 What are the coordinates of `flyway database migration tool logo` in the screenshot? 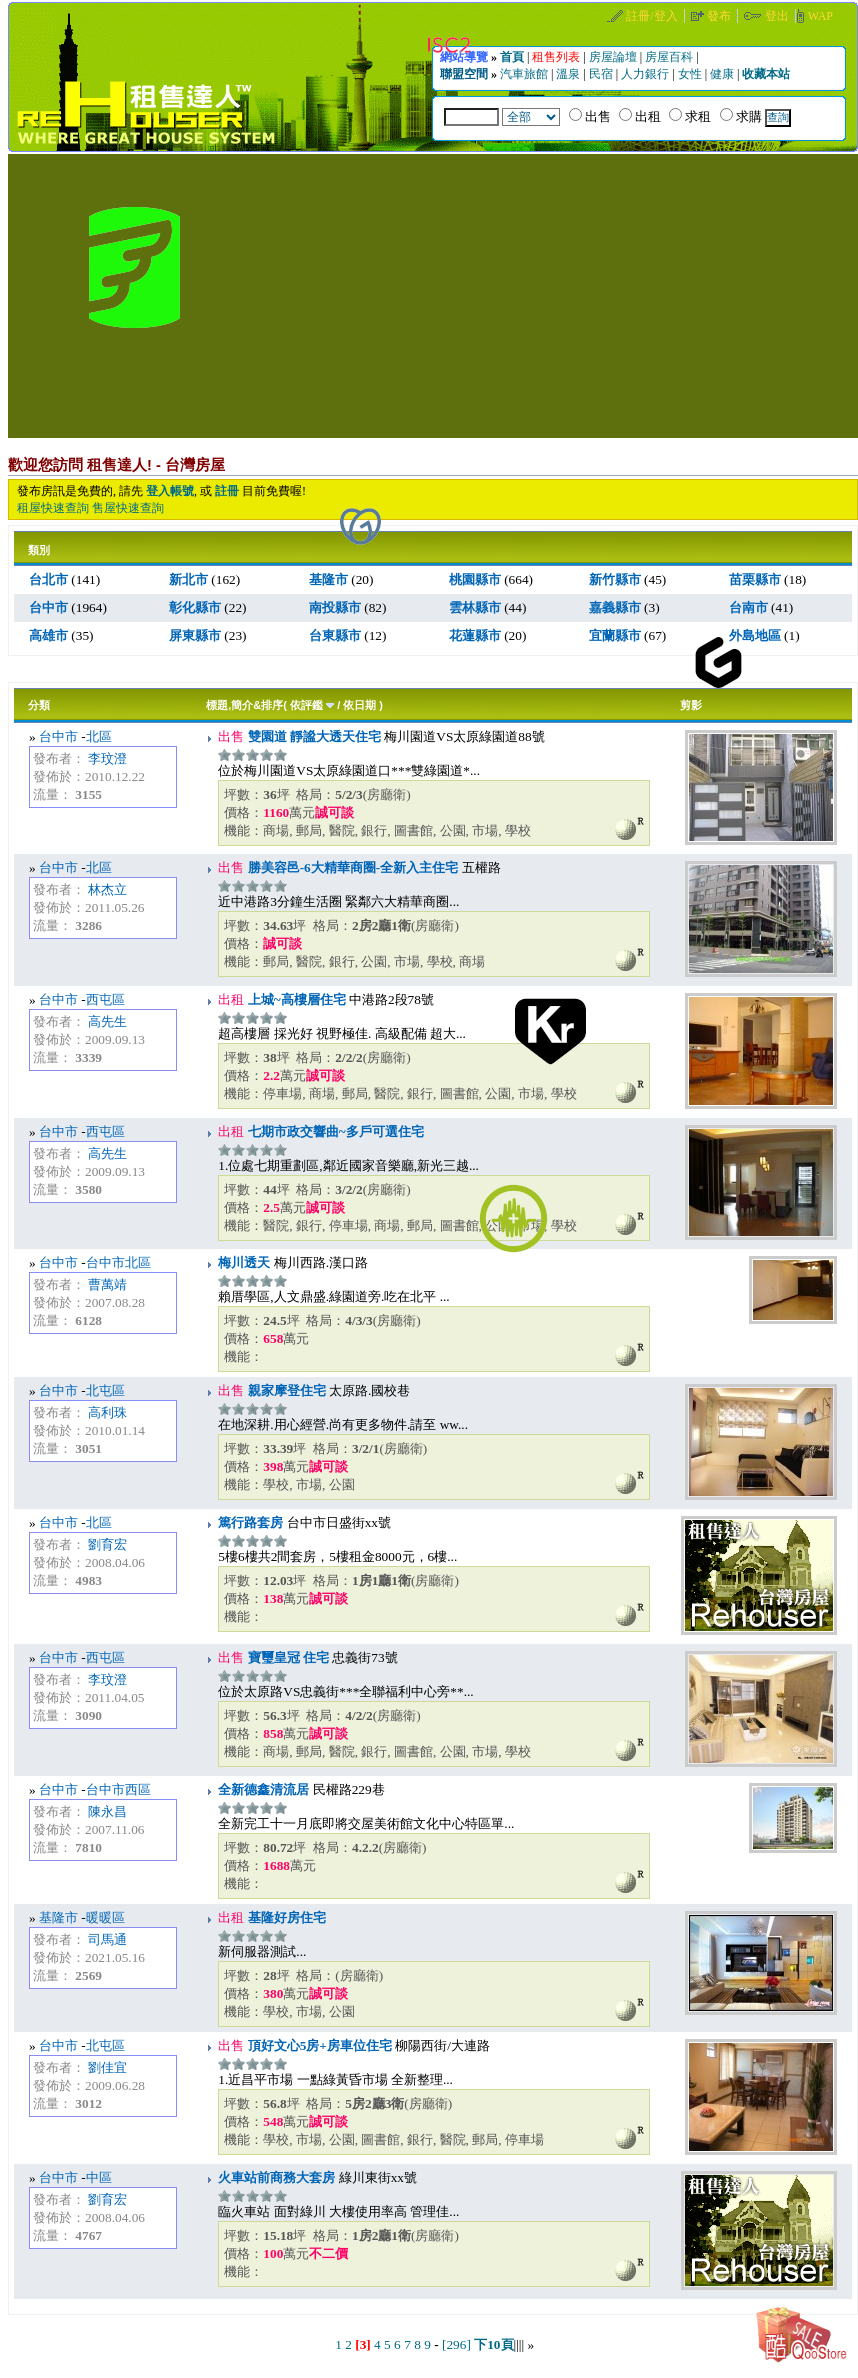 It's located at (134, 267).